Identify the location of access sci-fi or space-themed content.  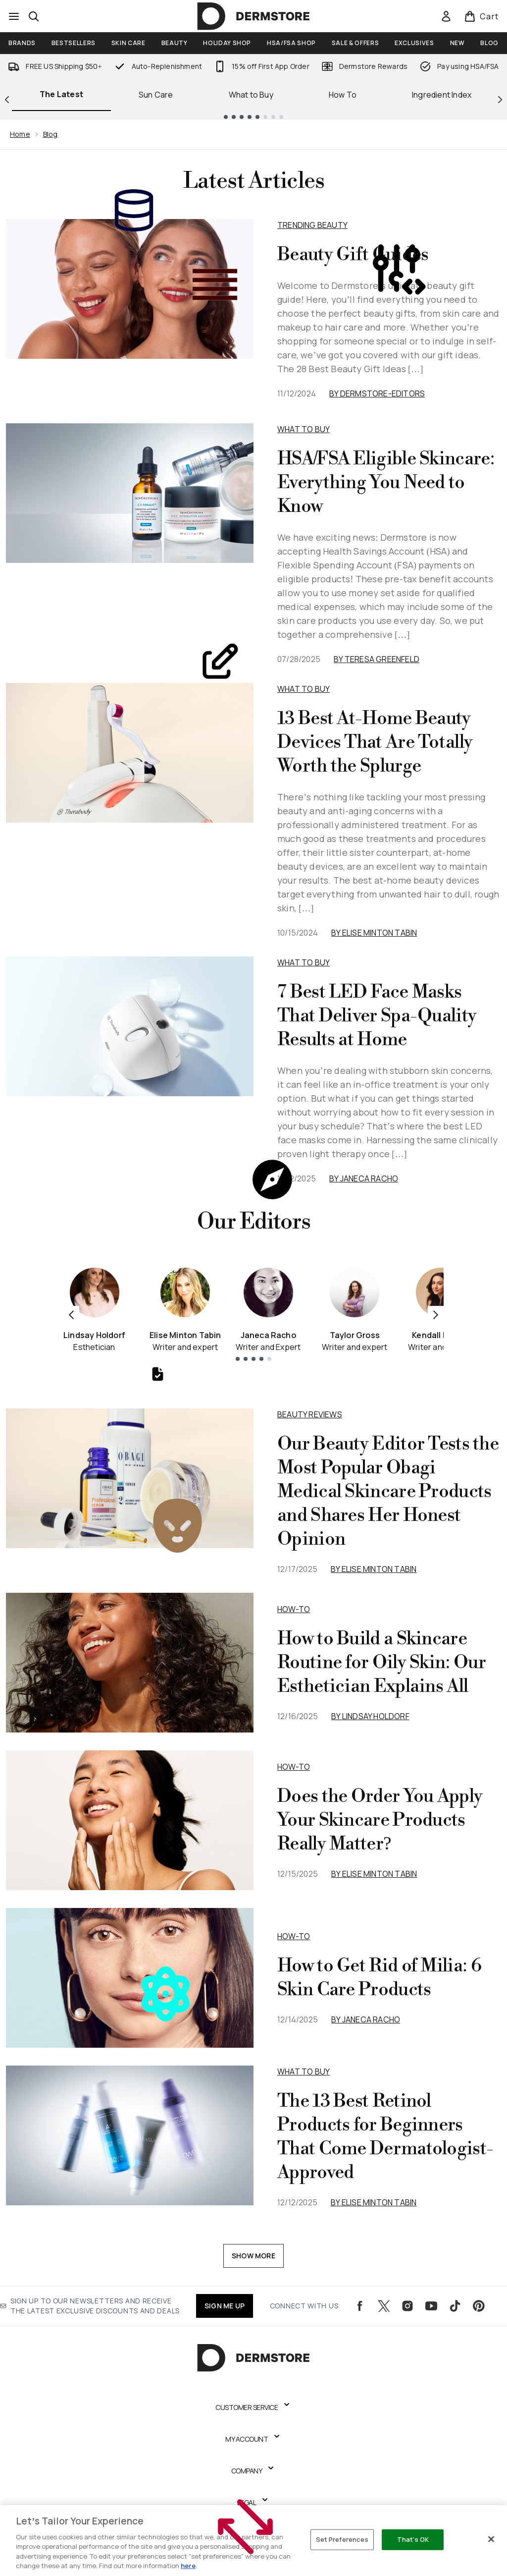
(177, 1525).